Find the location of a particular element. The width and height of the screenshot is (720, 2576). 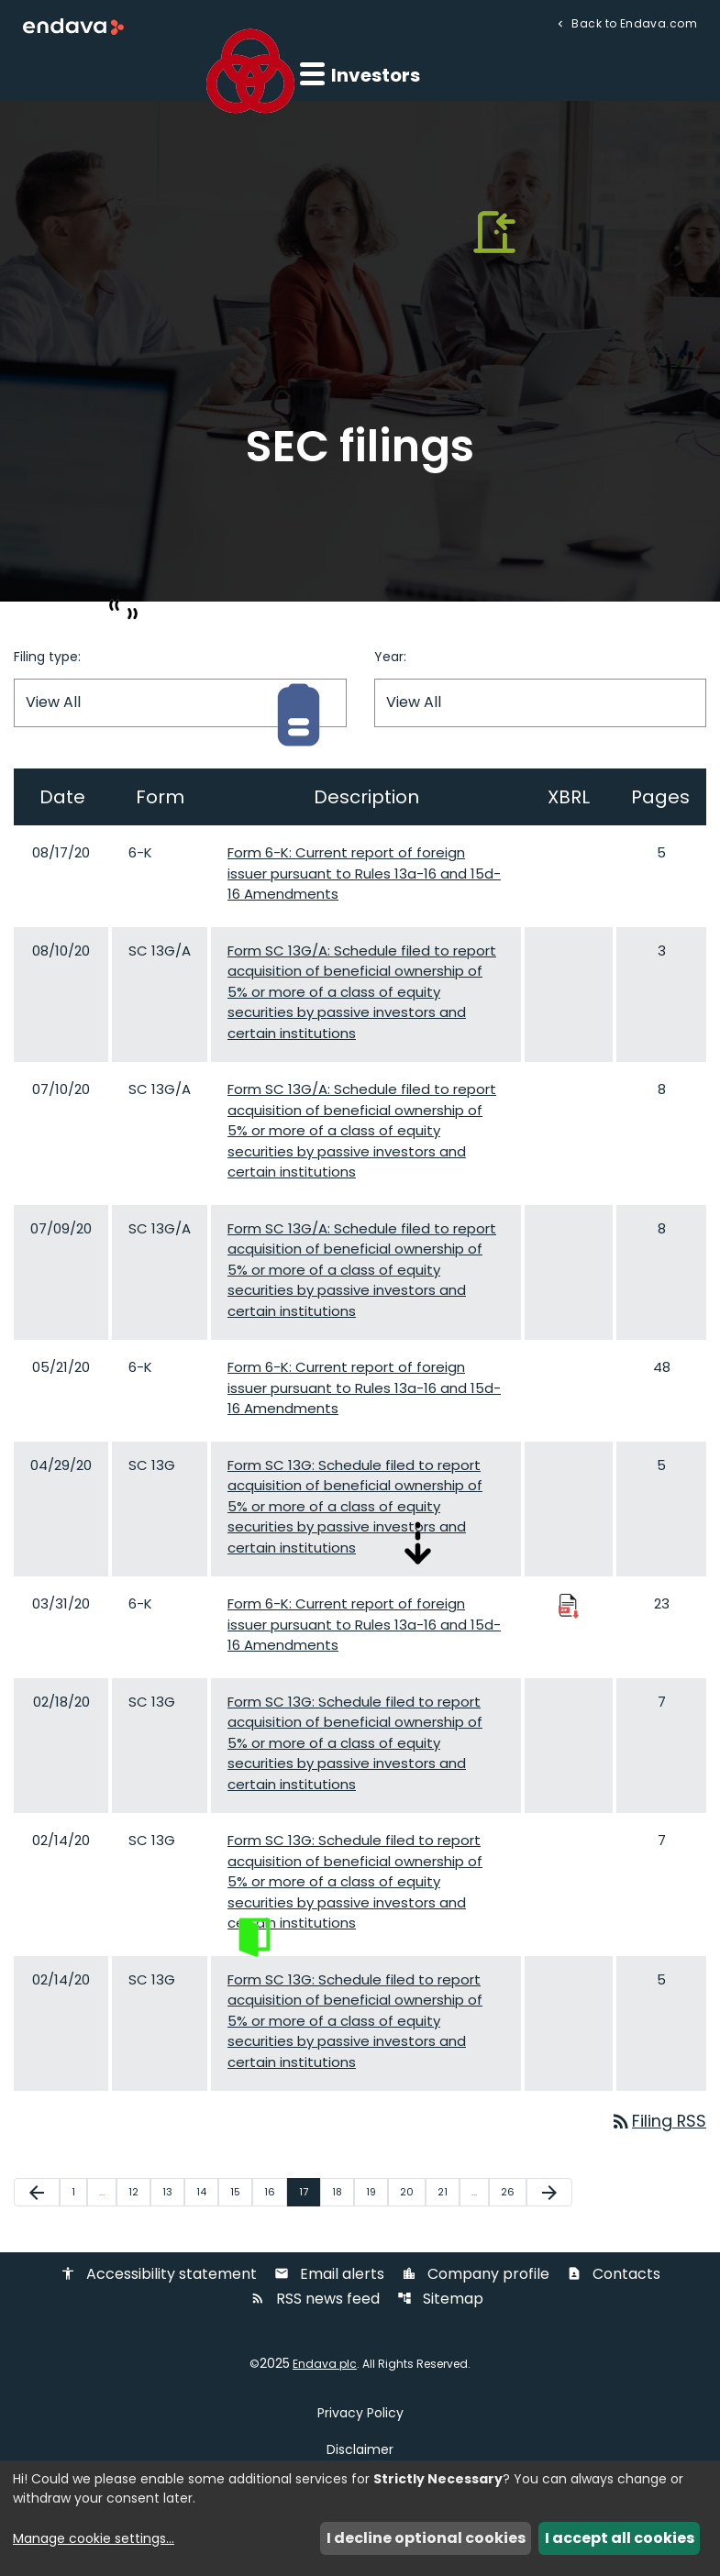

log in or sign in to your account is located at coordinates (494, 232).